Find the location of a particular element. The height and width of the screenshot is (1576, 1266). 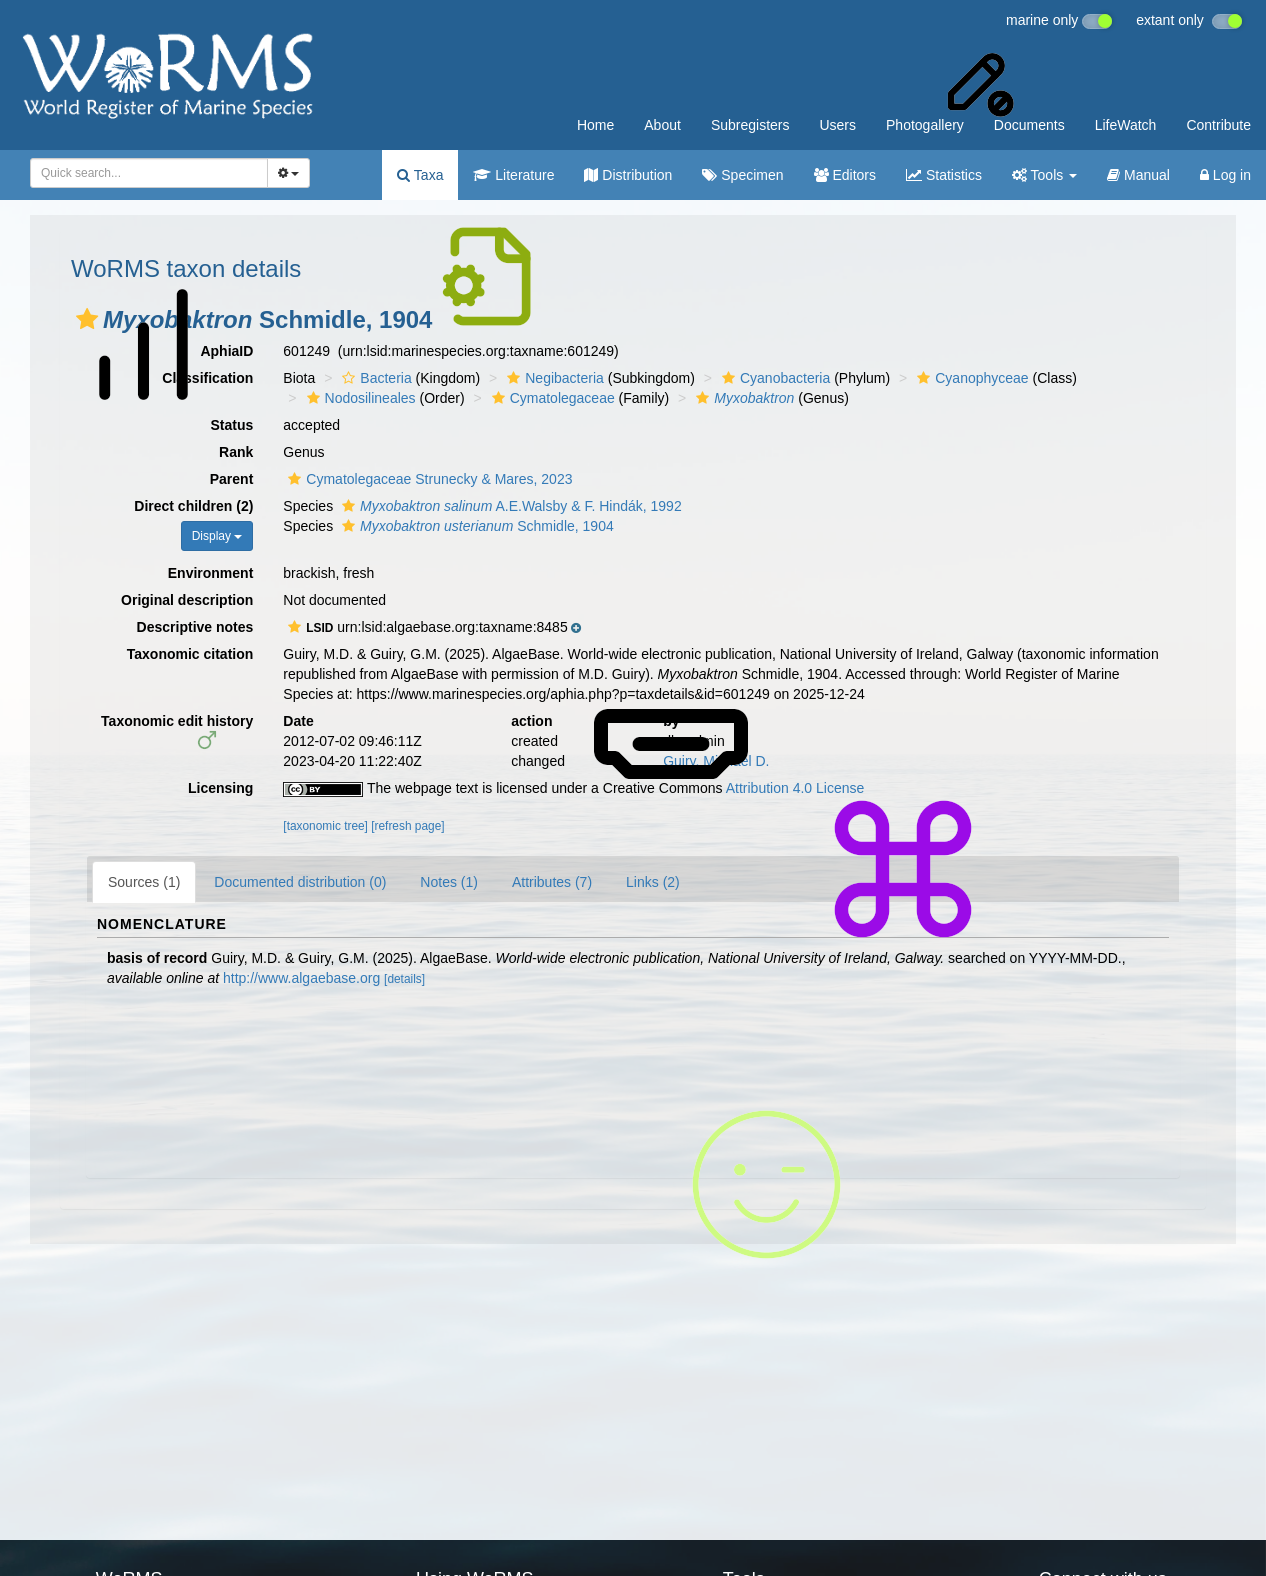

command key modifier for keyboard shortcuts is located at coordinates (903, 869).